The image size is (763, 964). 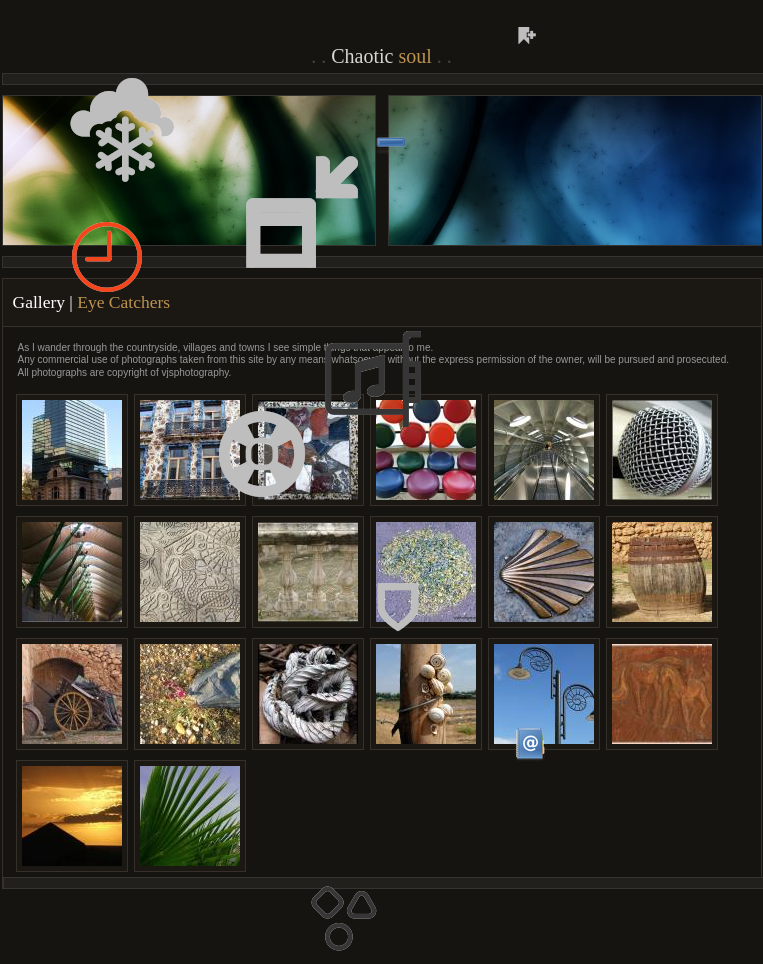 What do you see at coordinates (262, 454) in the screenshot?
I see `open help documentation` at bounding box center [262, 454].